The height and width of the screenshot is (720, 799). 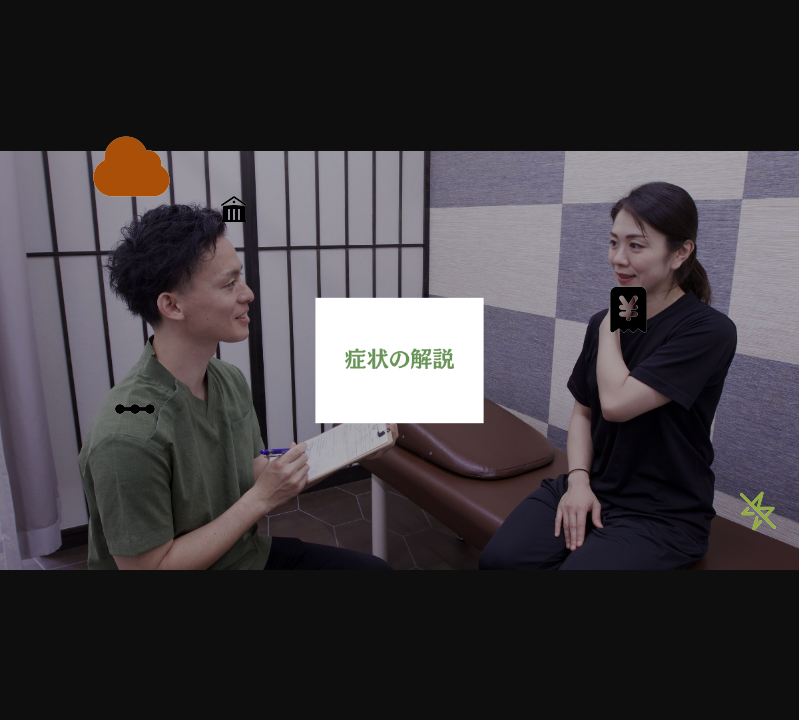 I want to click on view yen currency receipt, so click(x=628, y=309).